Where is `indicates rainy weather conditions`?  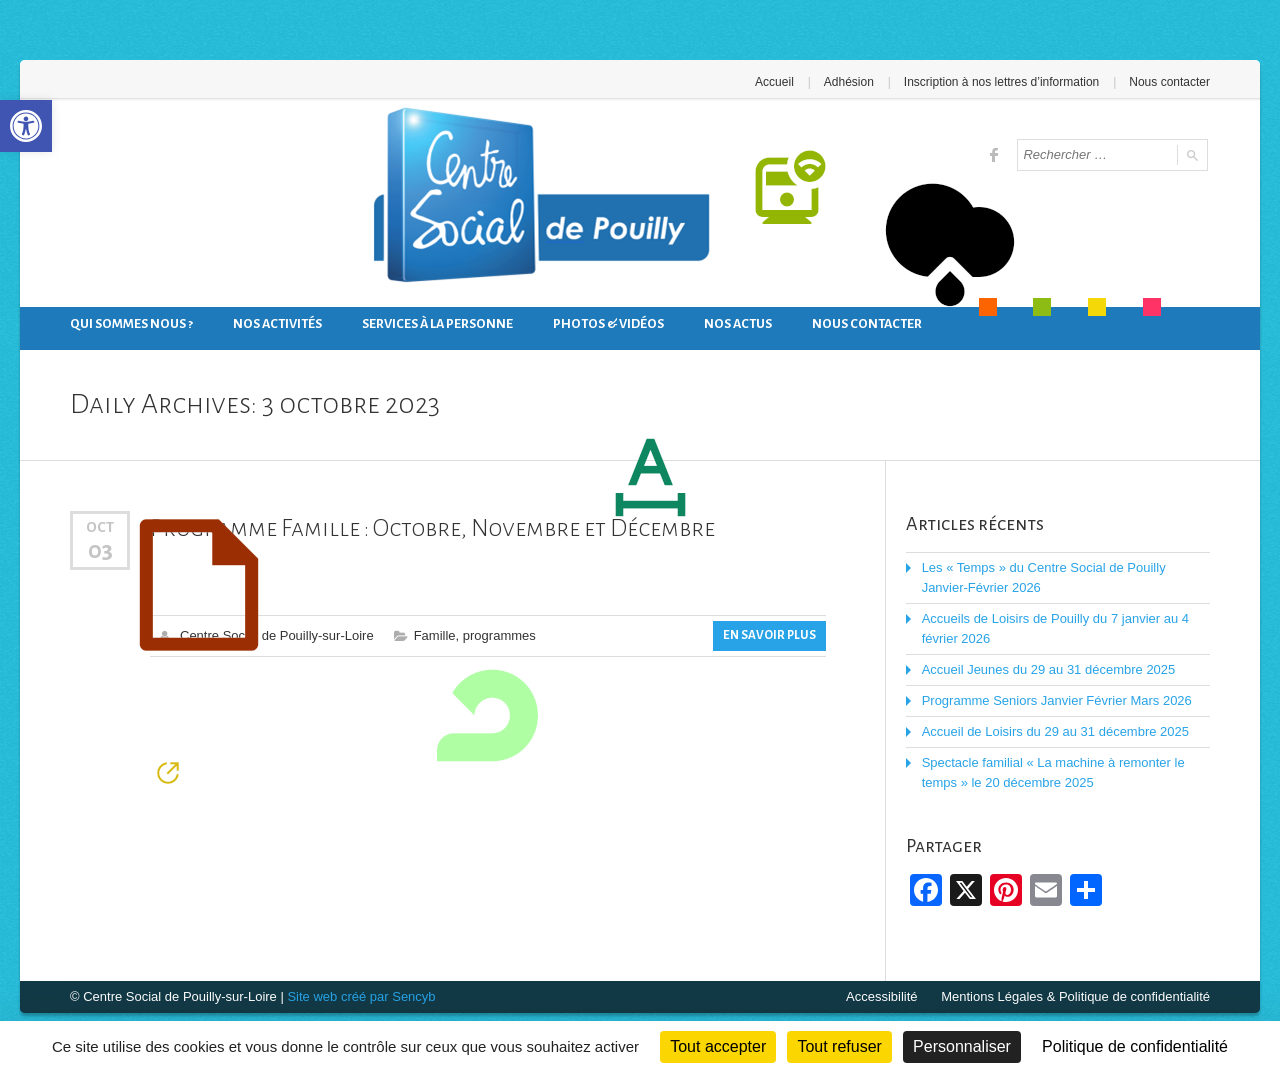
indicates rainy weather conditions is located at coordinates (950, 242).